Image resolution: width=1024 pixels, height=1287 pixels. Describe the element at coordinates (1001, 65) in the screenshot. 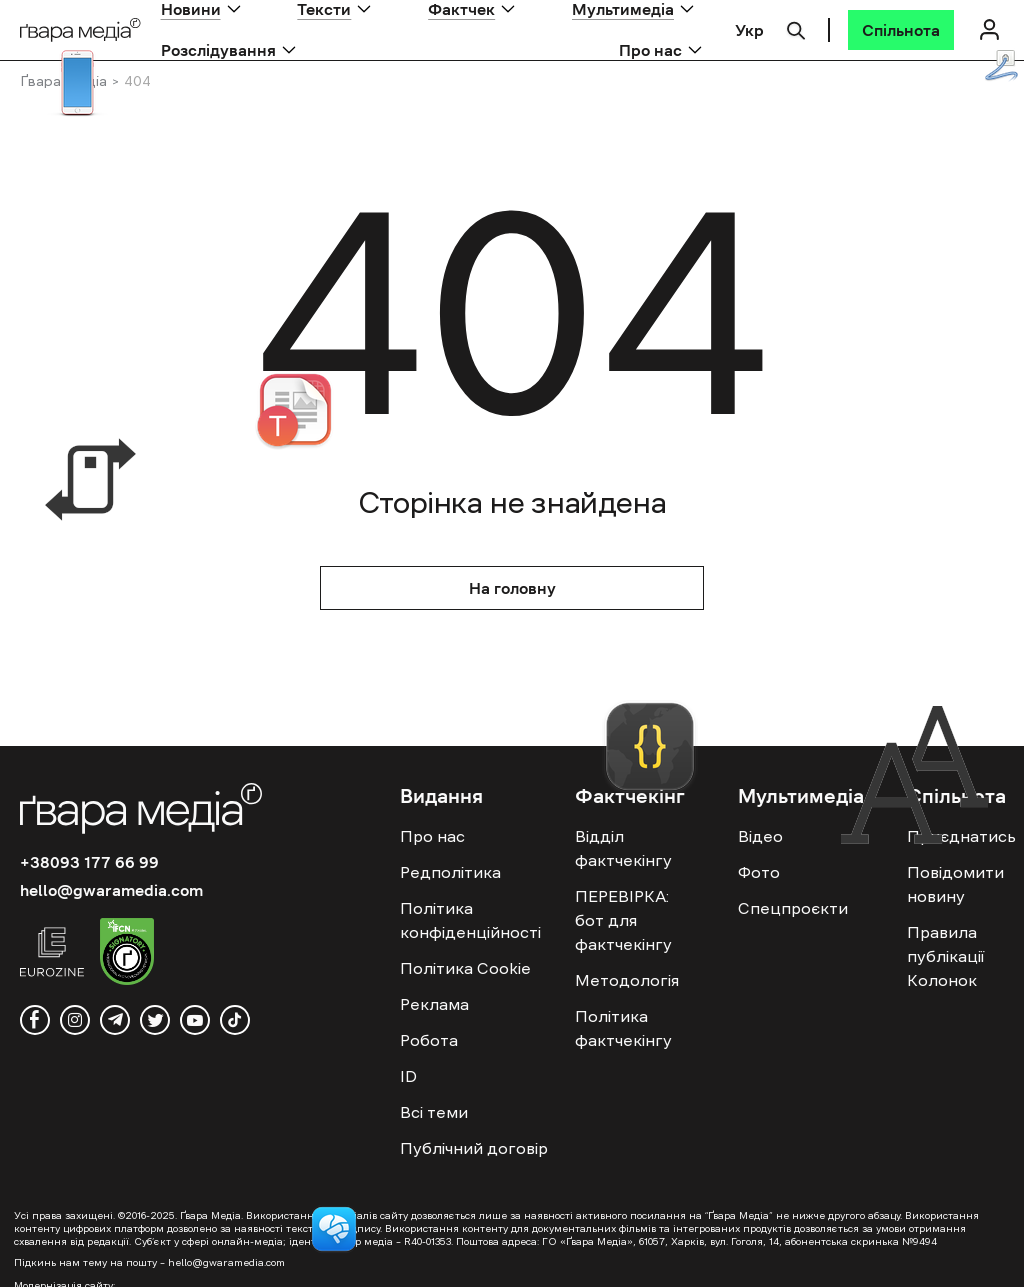

I see `connect to a wired ethernet network` at that location.